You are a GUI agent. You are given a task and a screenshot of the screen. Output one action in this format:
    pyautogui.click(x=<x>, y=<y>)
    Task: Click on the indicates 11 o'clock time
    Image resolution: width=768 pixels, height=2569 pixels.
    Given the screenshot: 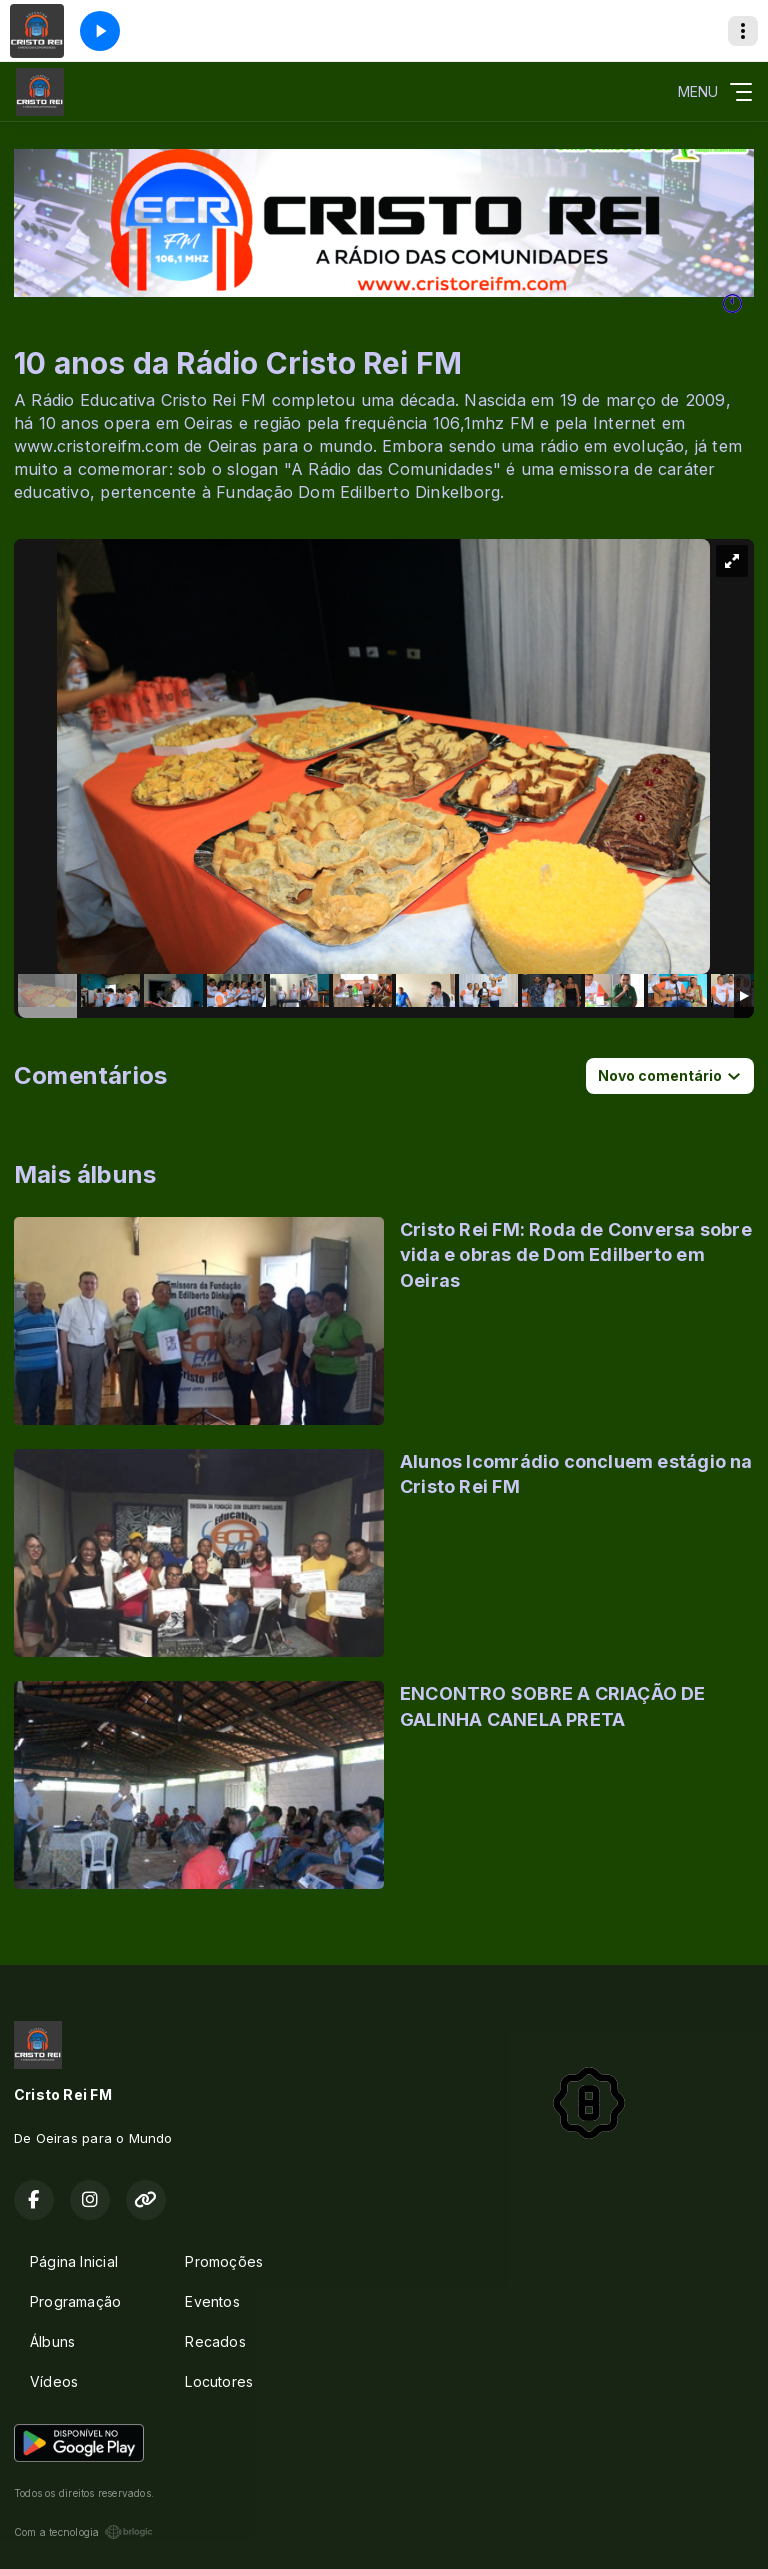 What is the action you would take?
    pyautogui.click(x=732, y=303)
    